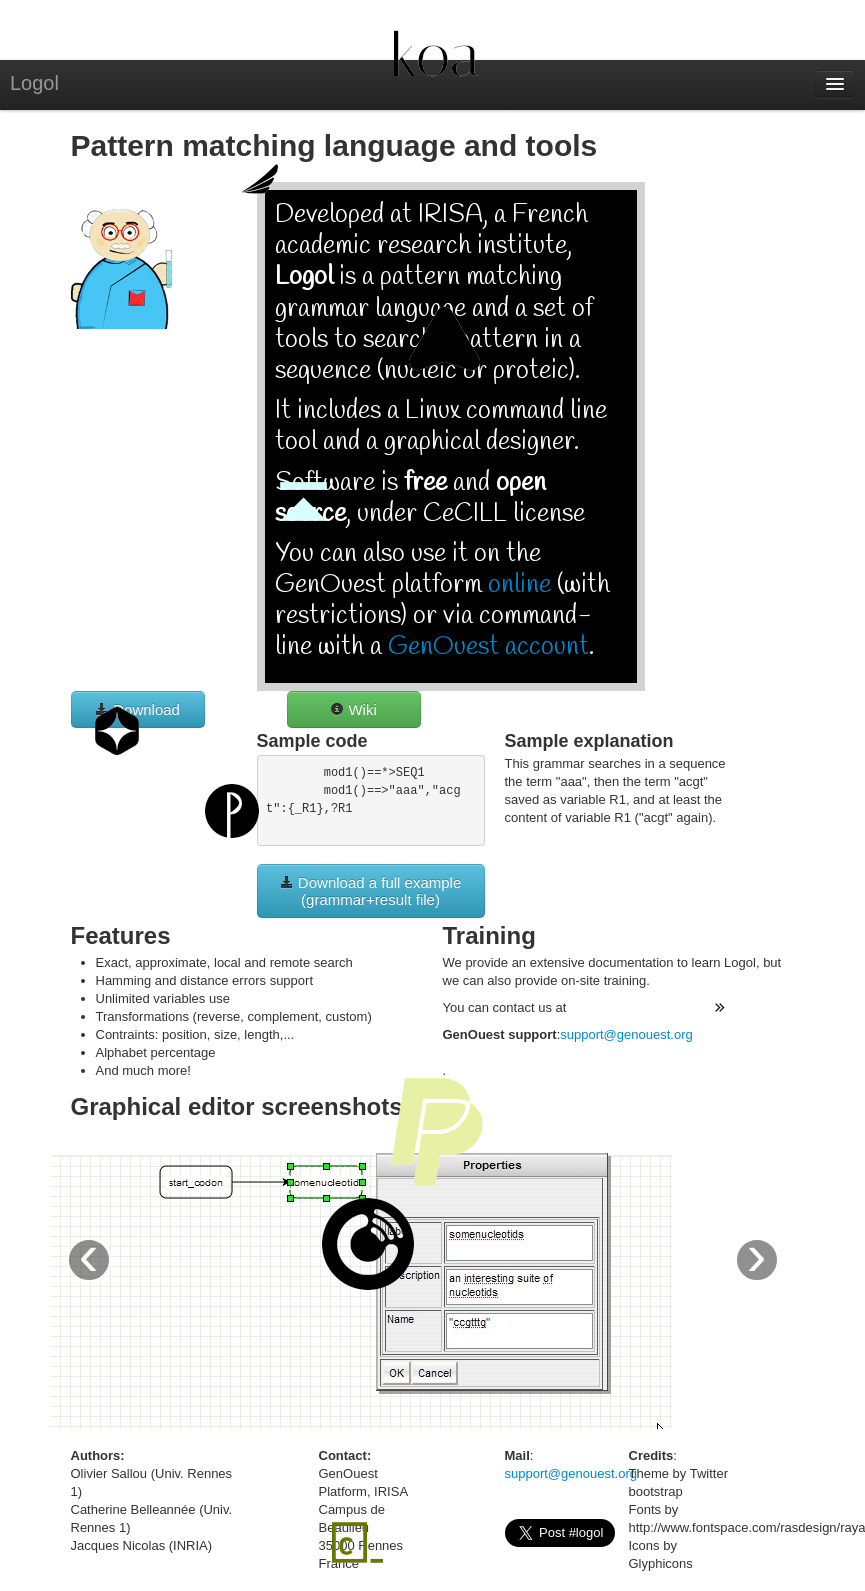  I want to click on PurgeCSS logo - a CSS optimization tool, so click(232, 811).